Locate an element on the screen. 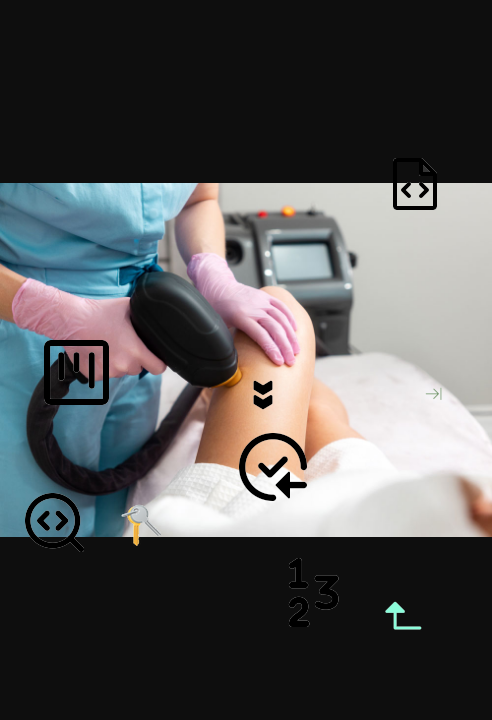  toggle numbered list formatting is located at coordinates (310, 592).